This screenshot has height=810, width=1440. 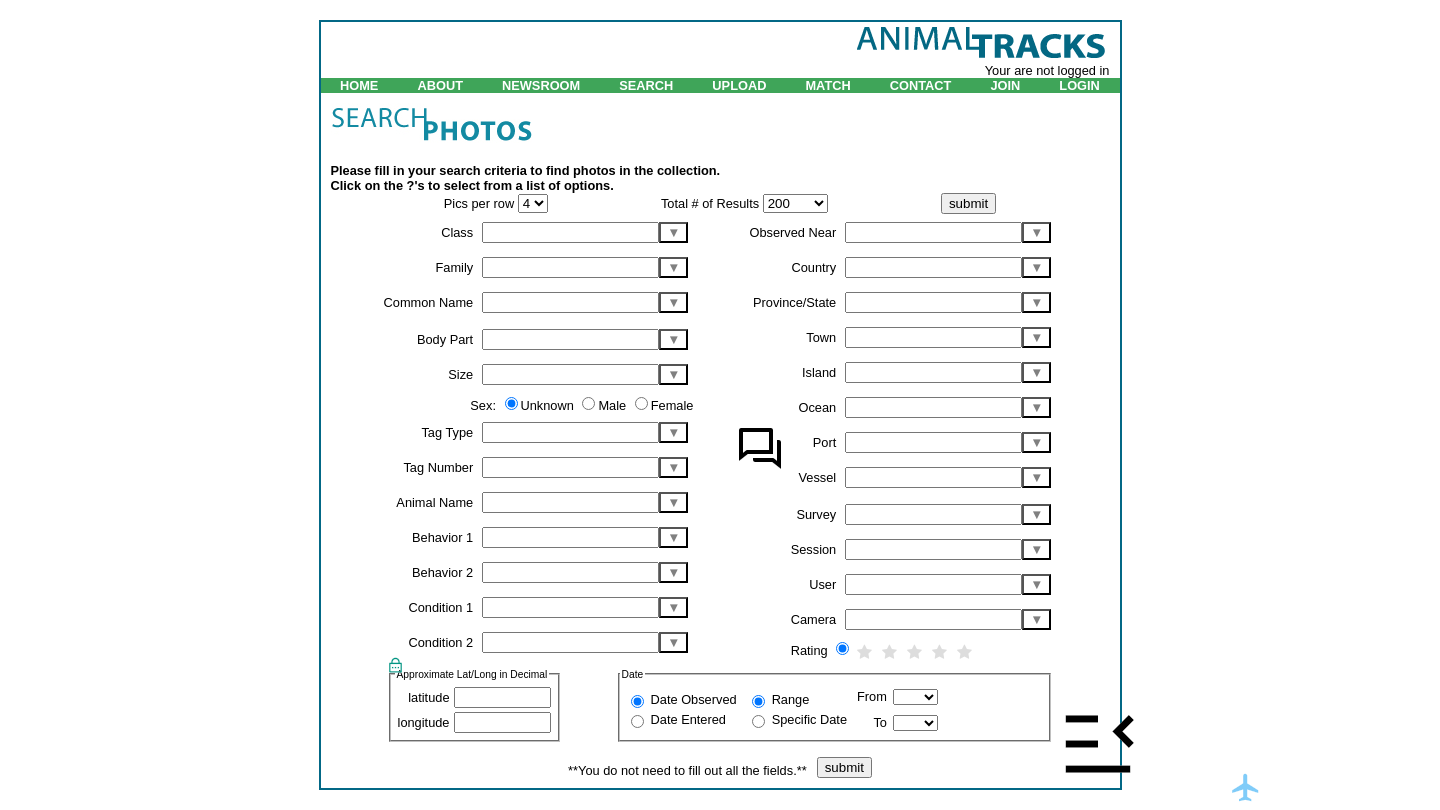 I want to click on open chat or messaging feature, so click(x=761, y=448).